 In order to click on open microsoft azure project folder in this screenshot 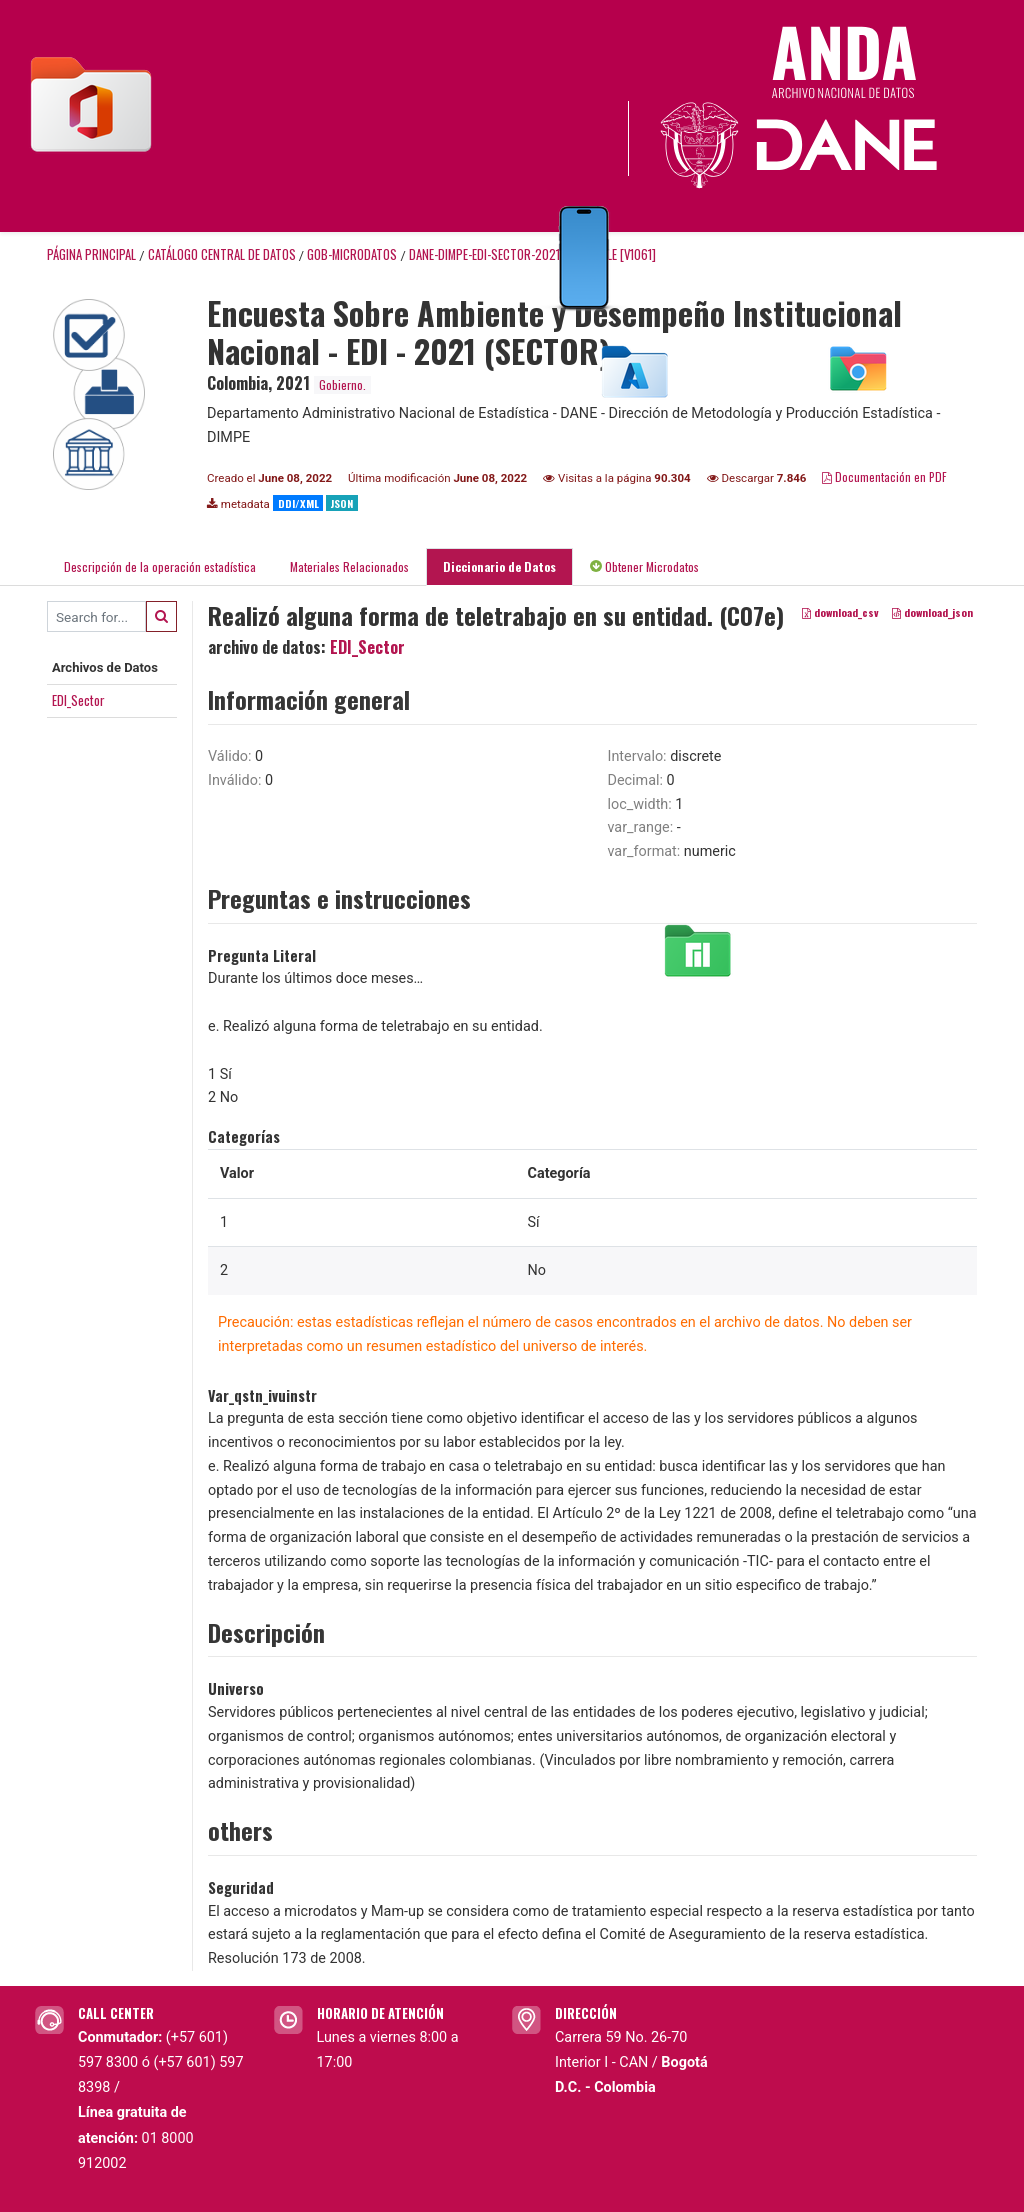, I will do `click(634, 373)`.